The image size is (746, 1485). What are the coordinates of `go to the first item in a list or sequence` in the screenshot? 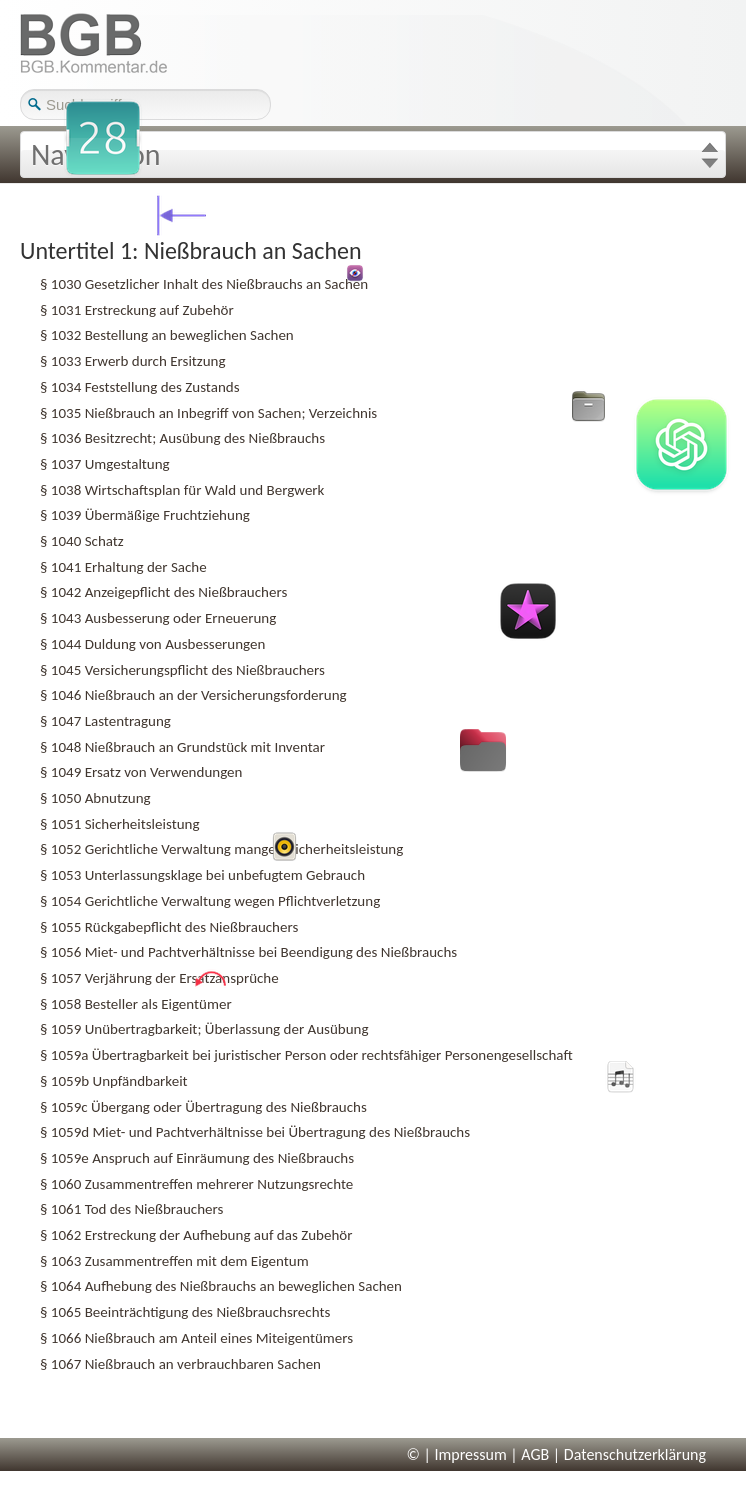 It's located at (181, 215).